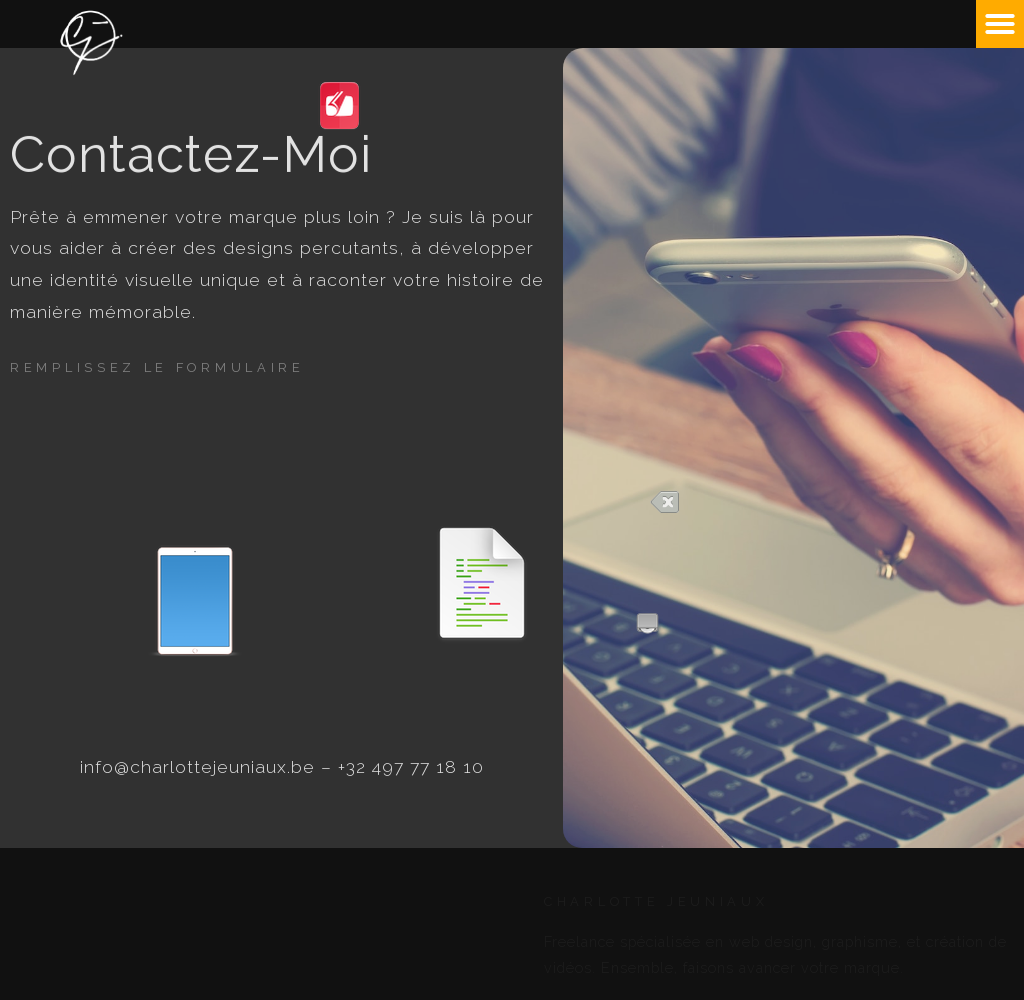  What do you see at coordinates (195, 602) in the screenshot?
I see `connected iPad Pro device` at bounding box center [195, 602].